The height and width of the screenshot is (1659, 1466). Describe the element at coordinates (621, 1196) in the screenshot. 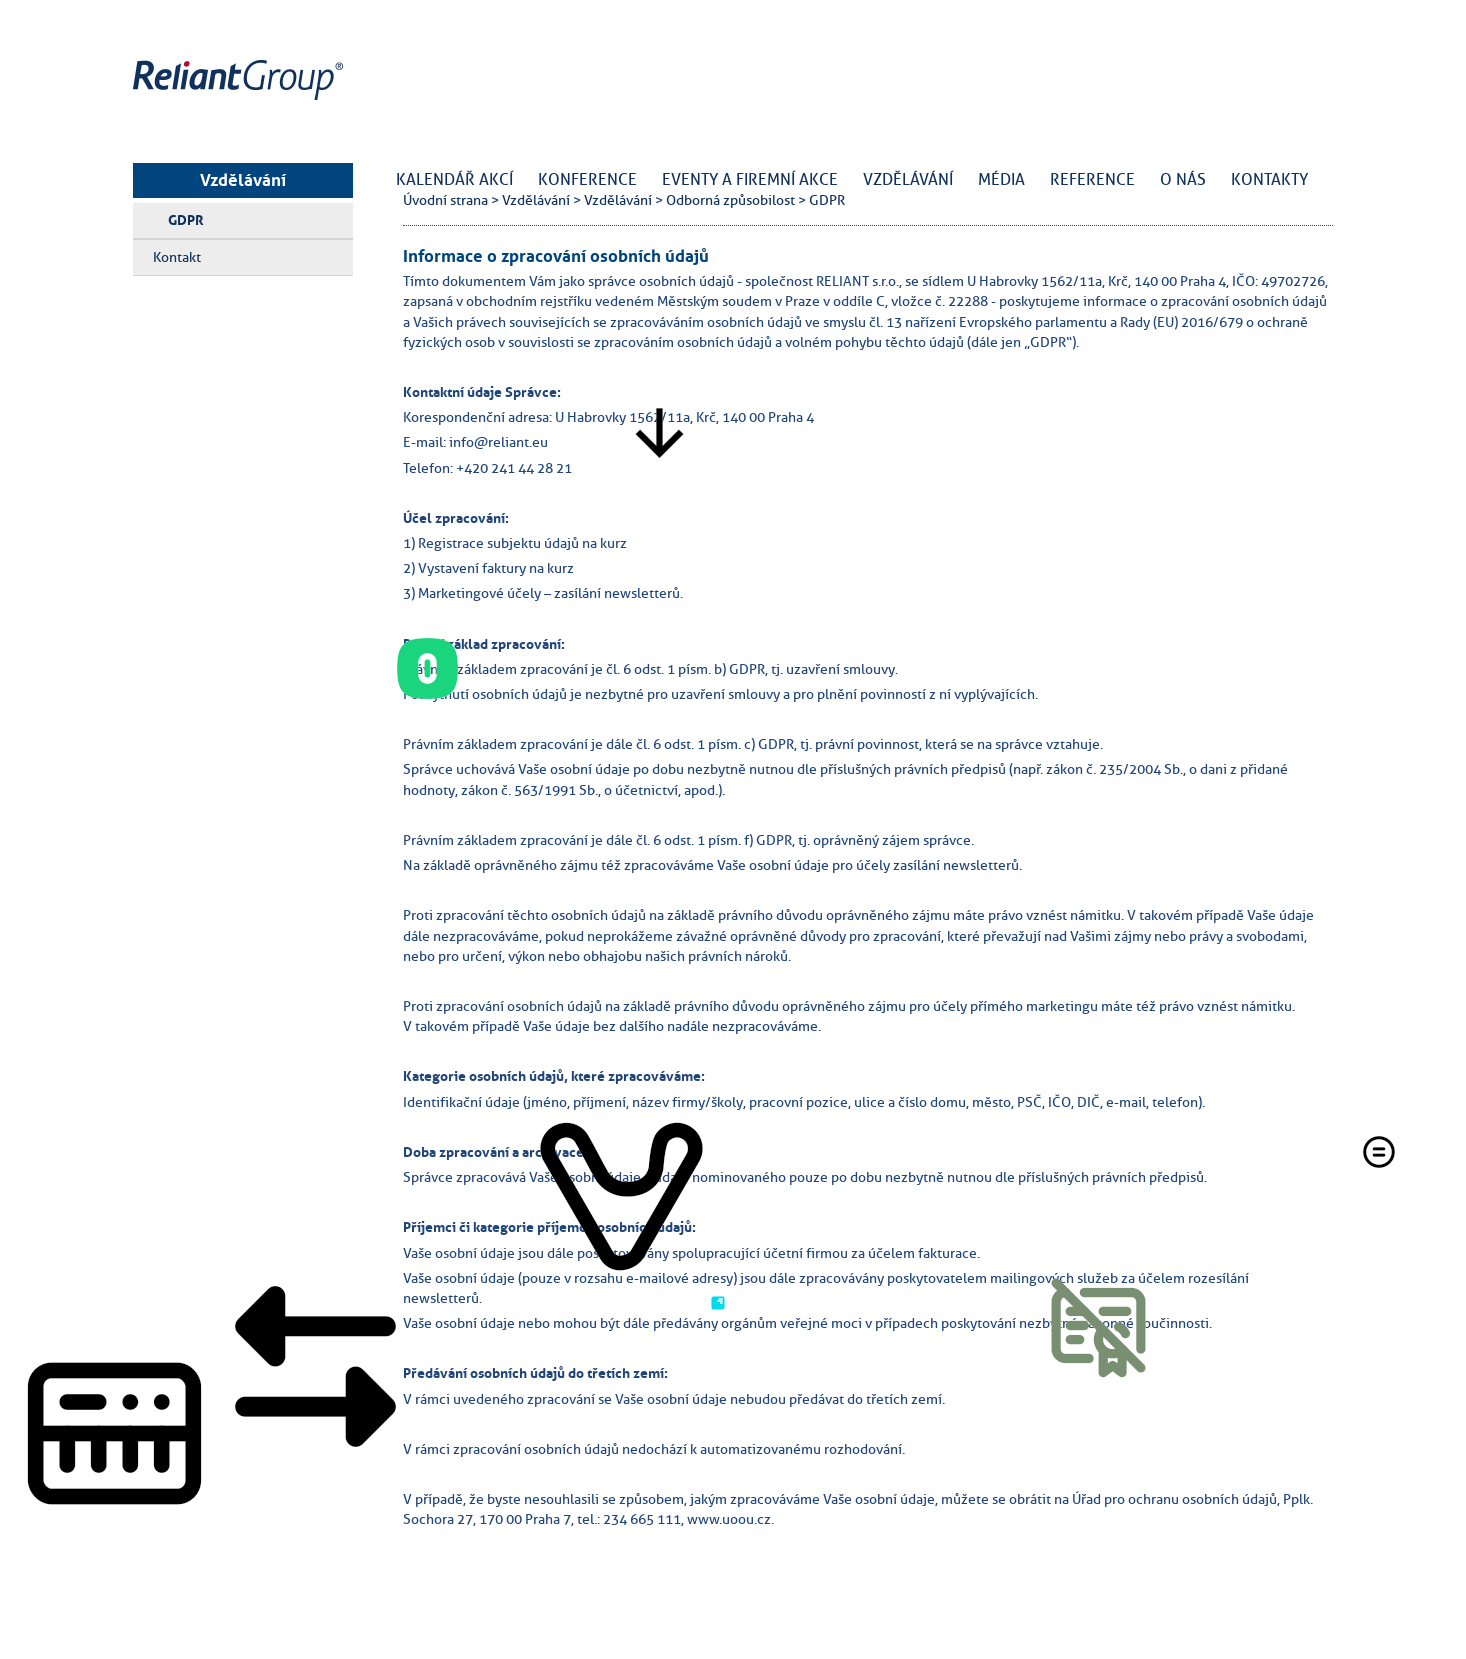

I see `open vivaldi browser` at that location.